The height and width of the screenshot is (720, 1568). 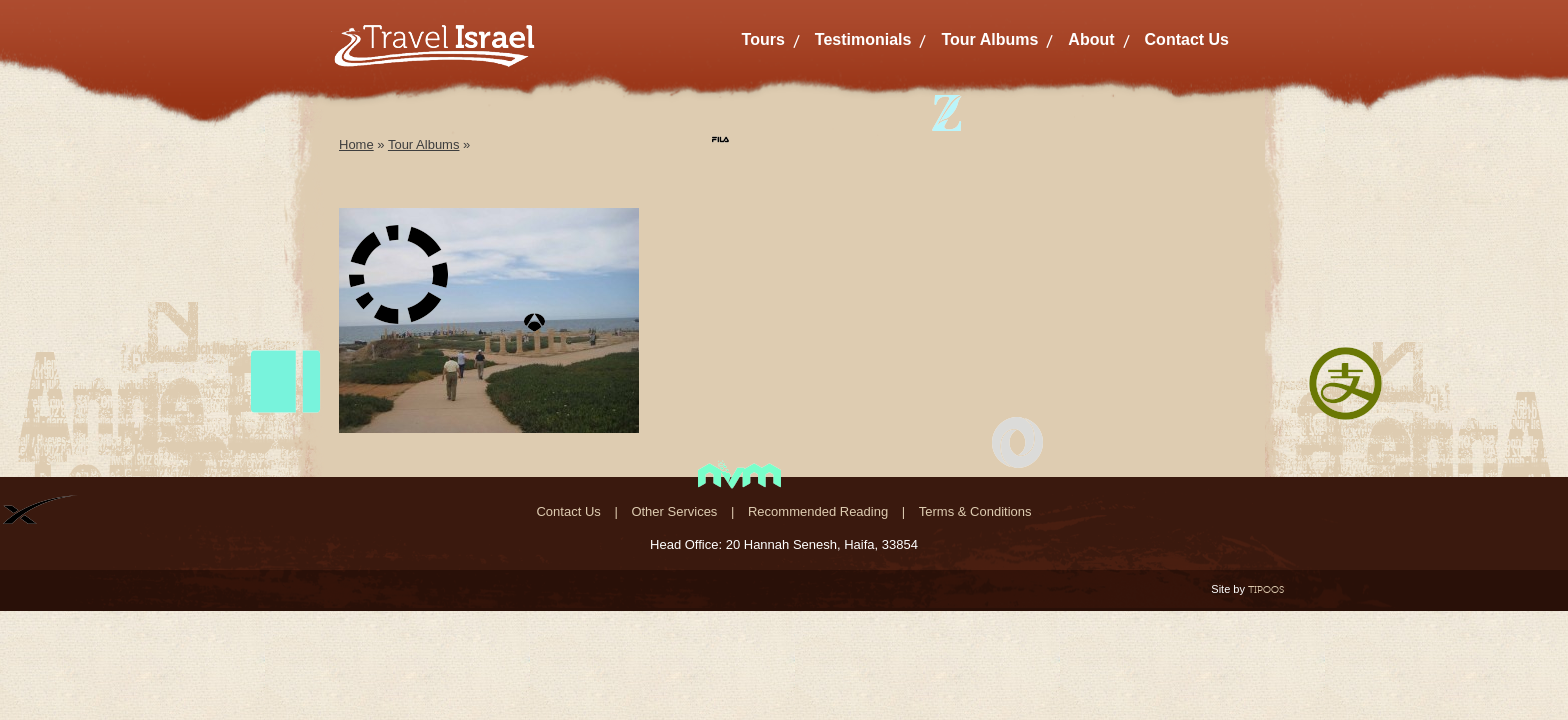 What do you see at coordinates (720, 139) in the screenshot?
I see `Fila brand logo` at bounding box center [720, 139].